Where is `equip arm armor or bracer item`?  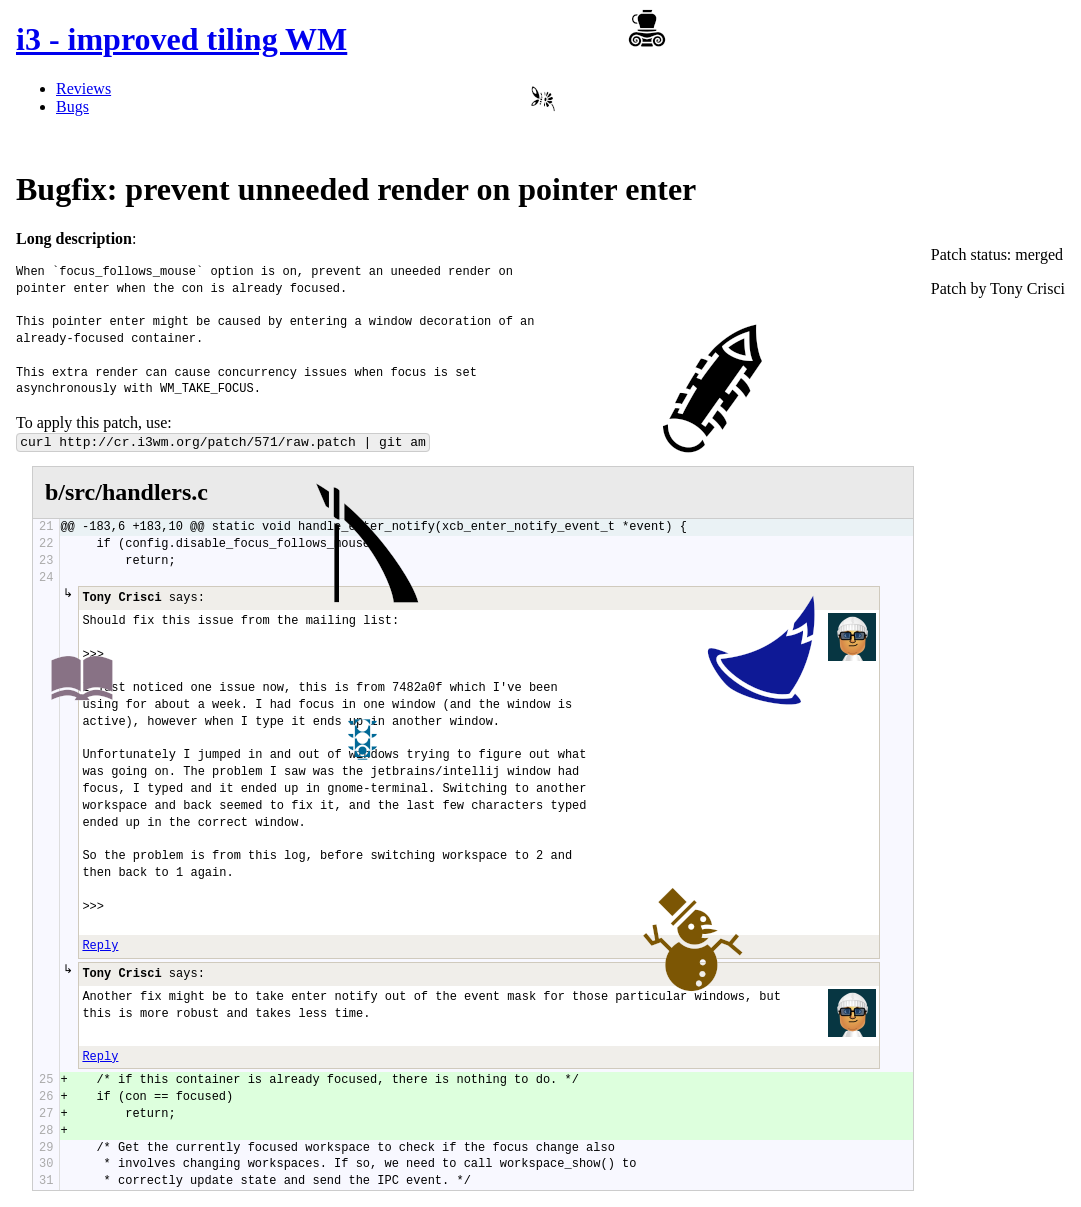 equip arm armor or bracer item is located at coordinates (712, 388).